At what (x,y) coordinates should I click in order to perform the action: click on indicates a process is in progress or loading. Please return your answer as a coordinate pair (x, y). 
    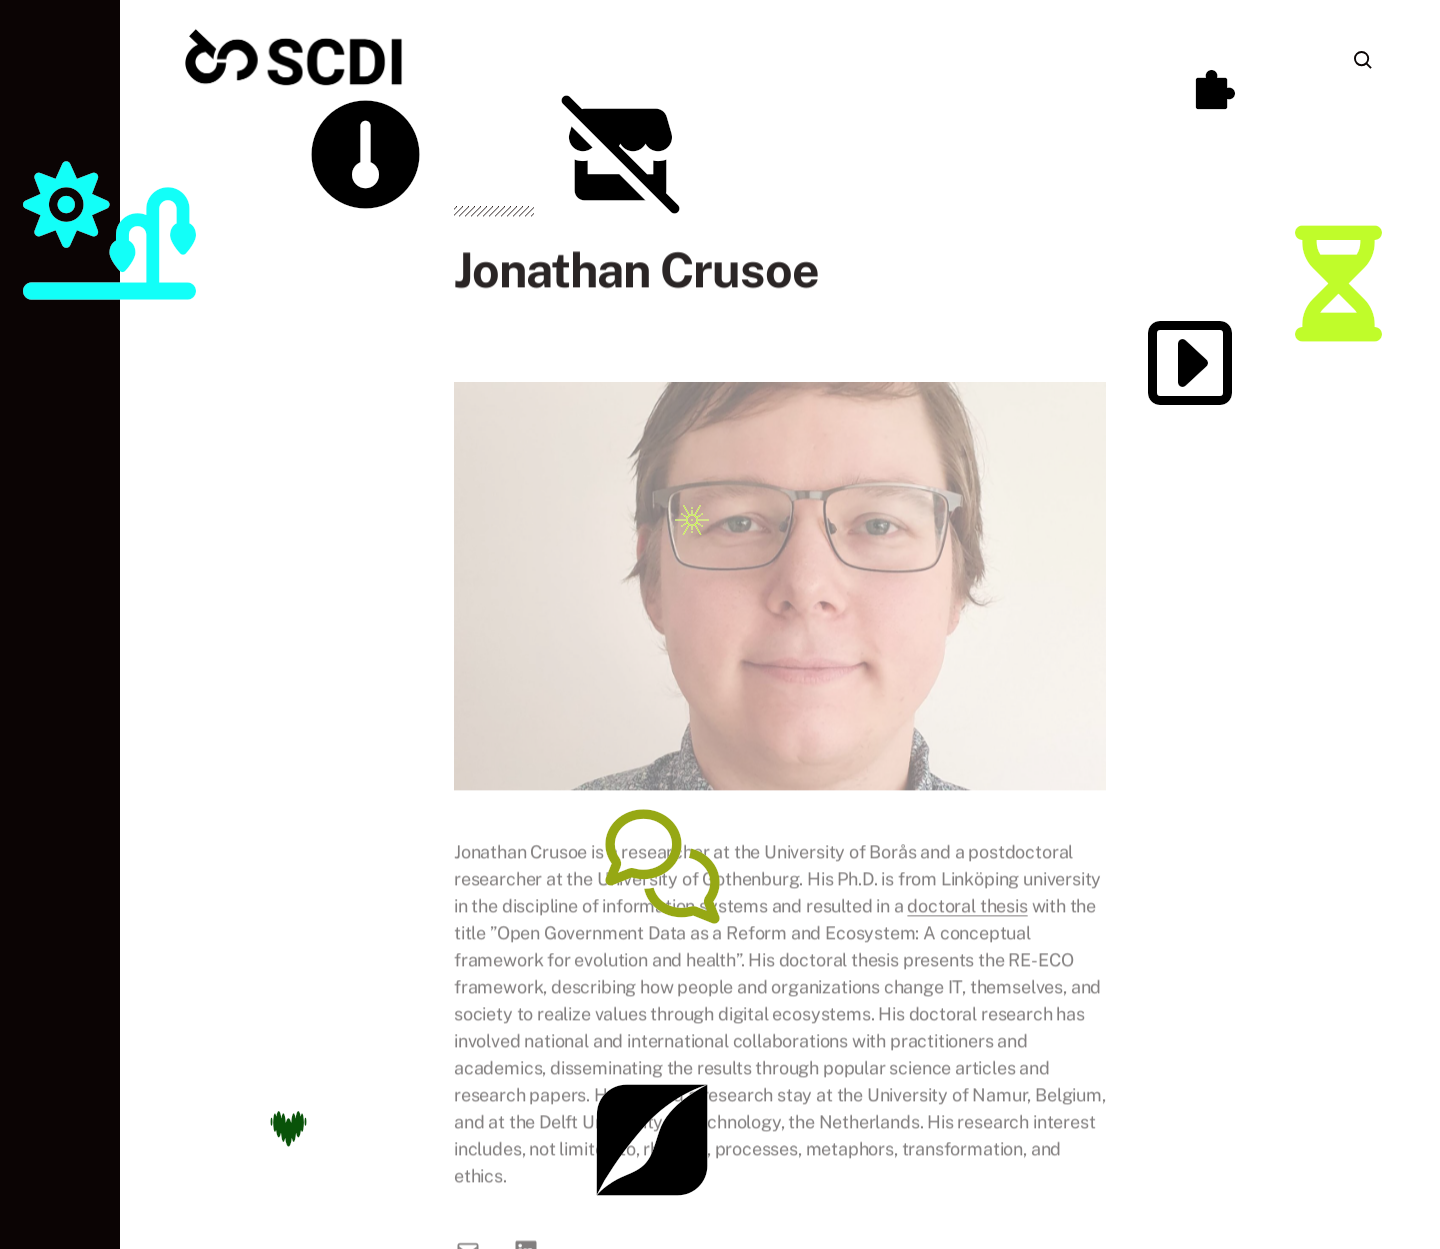
    Looking at the image, I should click on (1338, 283).